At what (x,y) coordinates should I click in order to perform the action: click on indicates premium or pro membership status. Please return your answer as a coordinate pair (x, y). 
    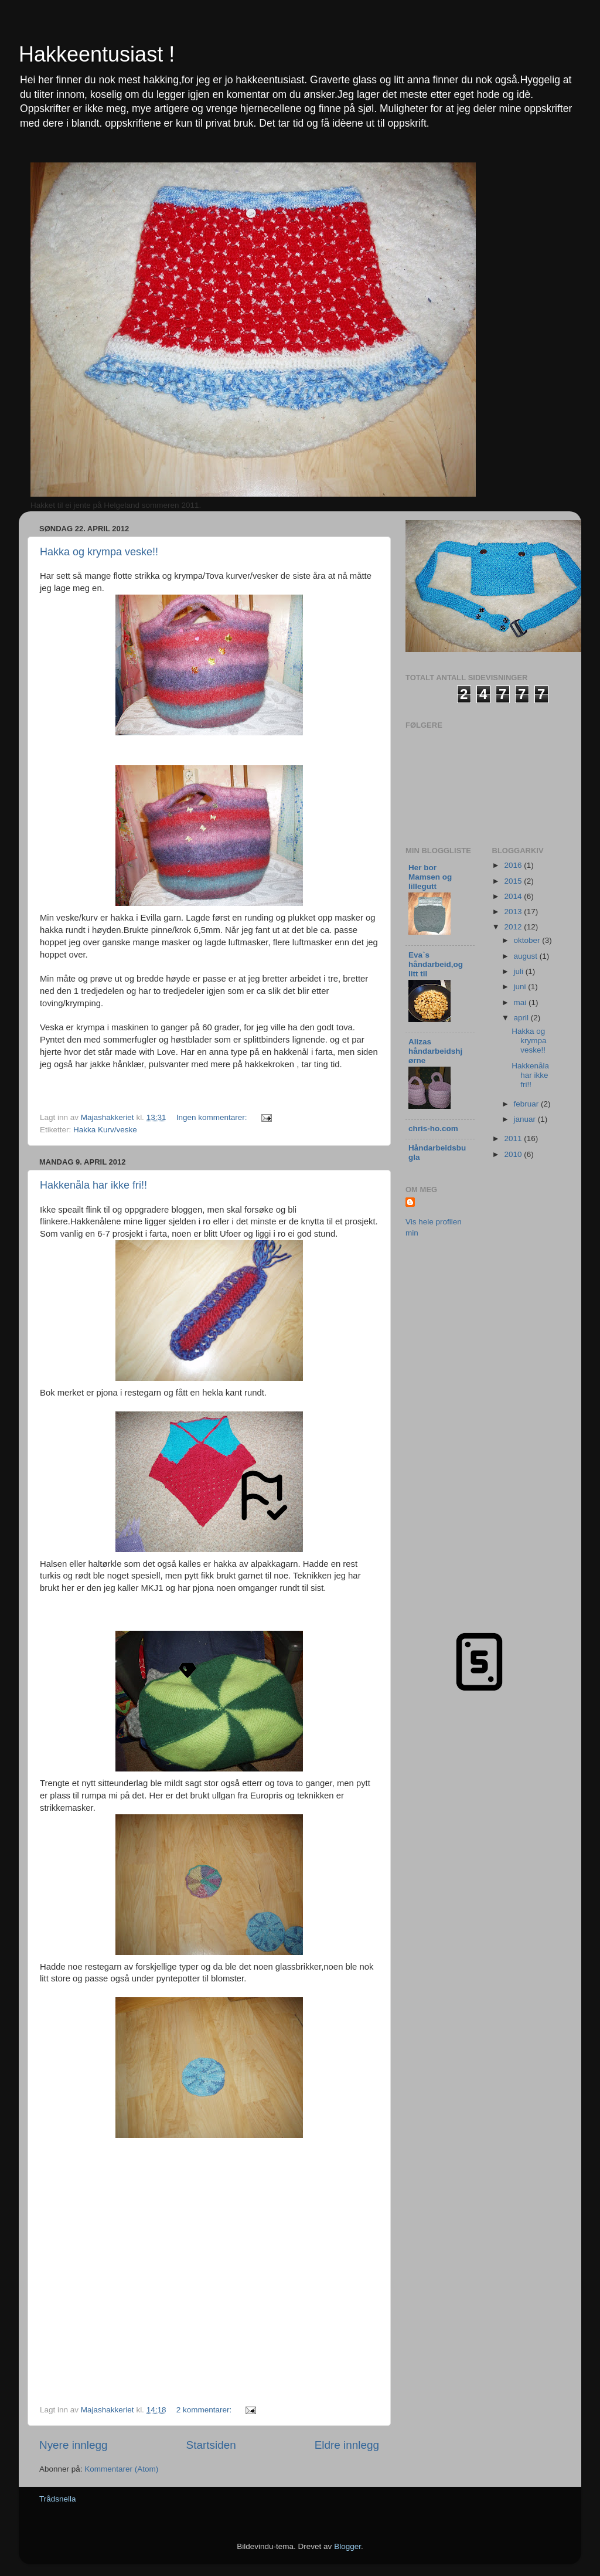
    Looking at the image, I should click on (188, 1670).